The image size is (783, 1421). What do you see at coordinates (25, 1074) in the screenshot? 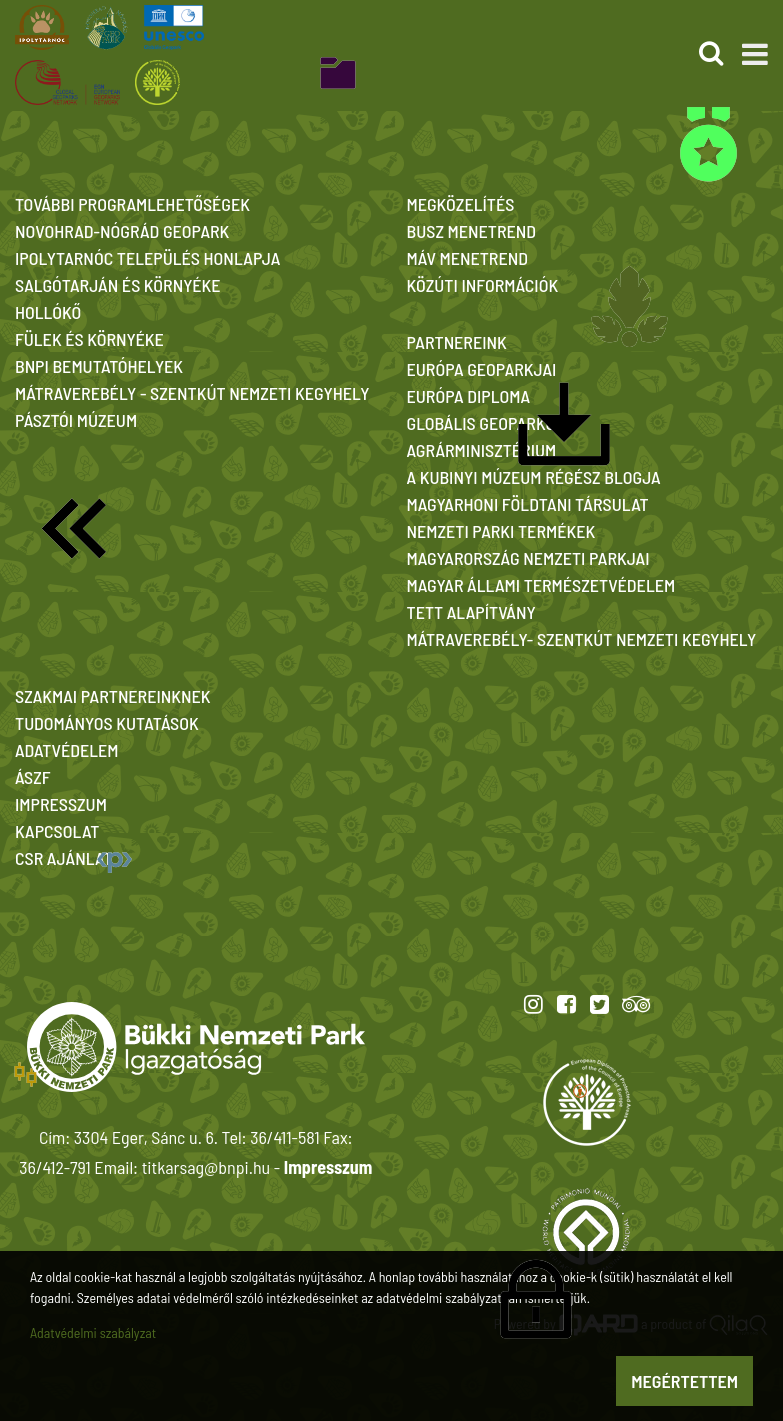
I see `view stock market data` at bounding box center [25, 1074].